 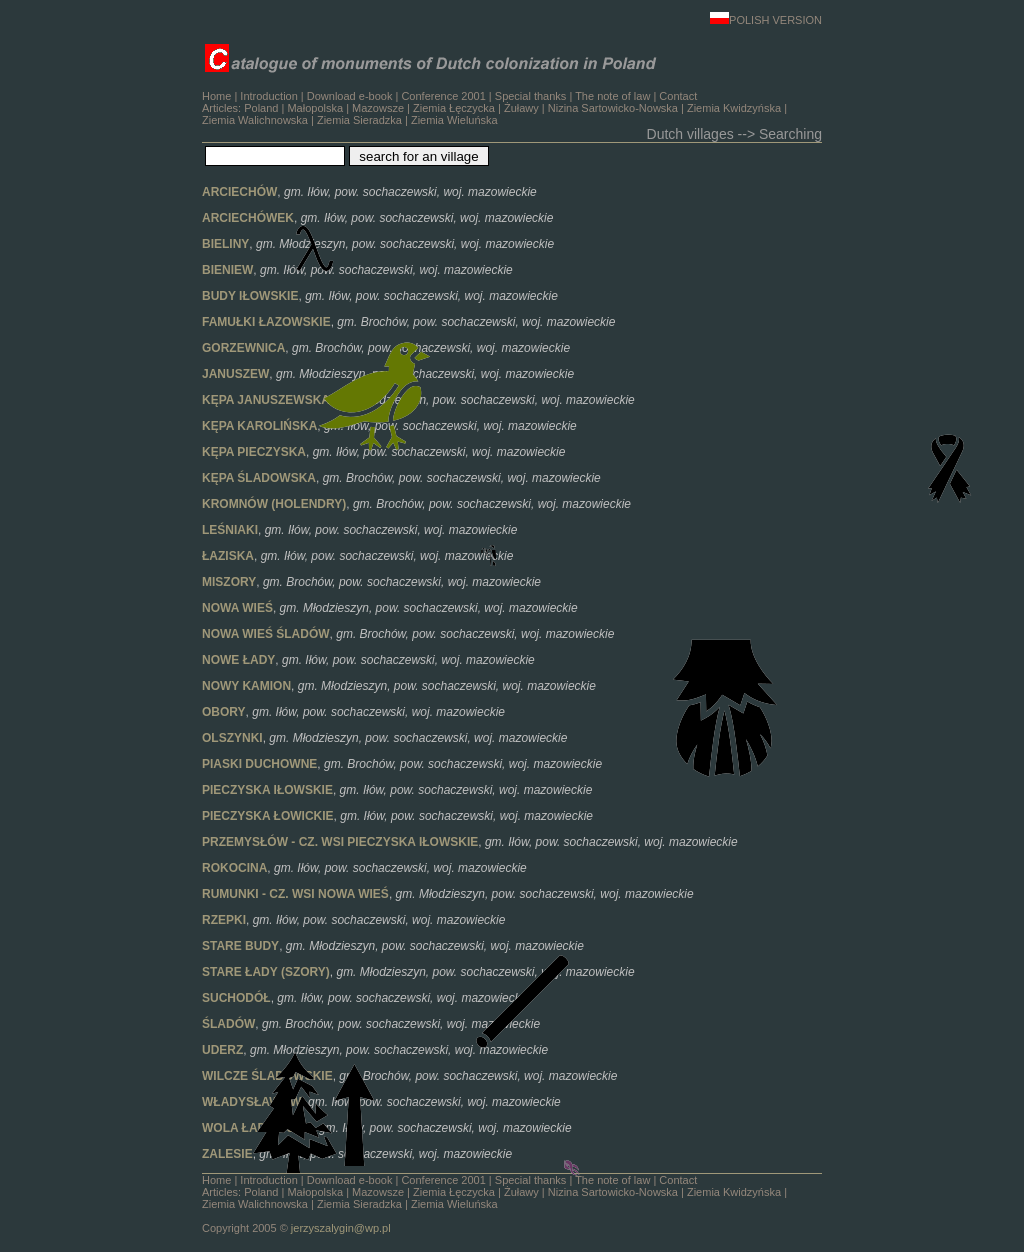 What do you see at coordinates (949, 469) in the screenshot?
I see `indicates support for a cause or awareness campaign` at bounding box center [949, 469].